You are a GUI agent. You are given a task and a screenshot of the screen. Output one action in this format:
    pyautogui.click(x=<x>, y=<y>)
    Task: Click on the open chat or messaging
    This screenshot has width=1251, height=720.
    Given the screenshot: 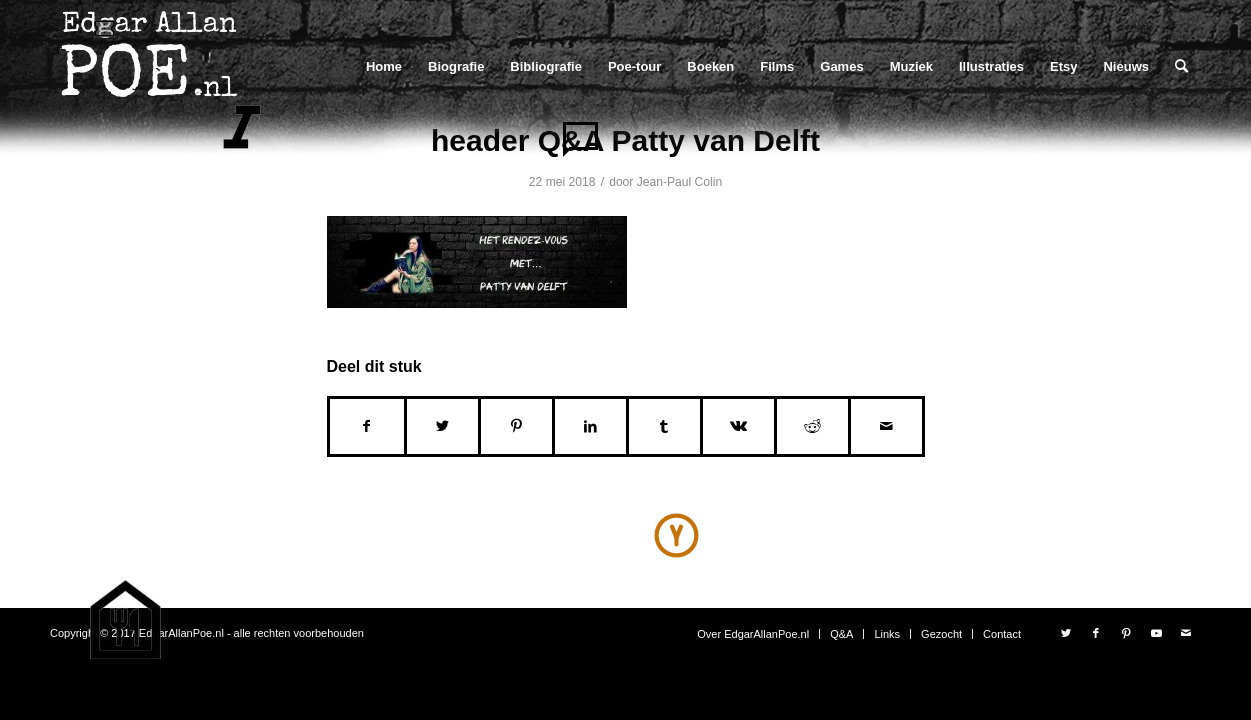 What is the action you would take?
    pyautogui.click(x=580, y=139)
    